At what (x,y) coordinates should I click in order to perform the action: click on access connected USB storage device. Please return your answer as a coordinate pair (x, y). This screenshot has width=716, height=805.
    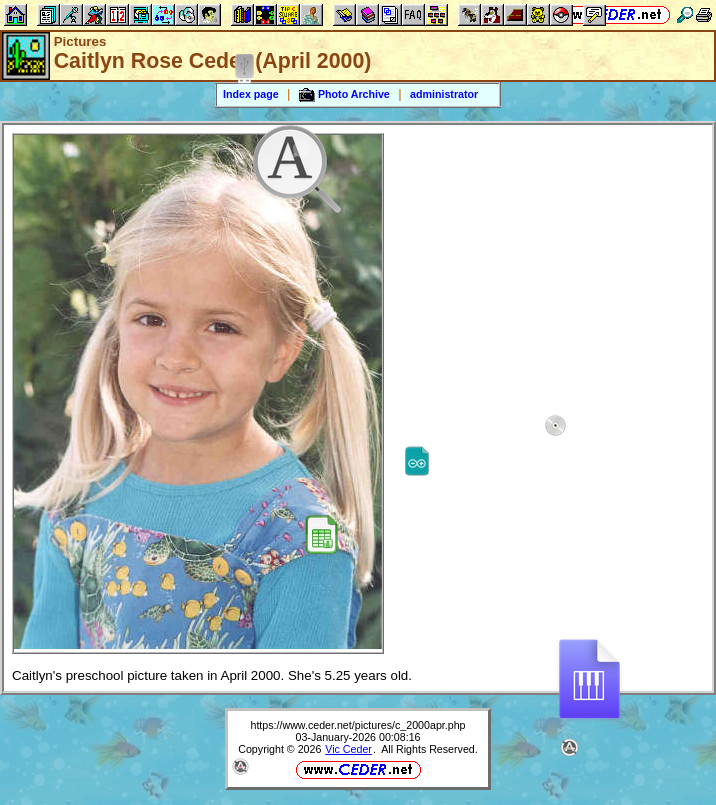
    Looking at the image, I should click on (244, 68).